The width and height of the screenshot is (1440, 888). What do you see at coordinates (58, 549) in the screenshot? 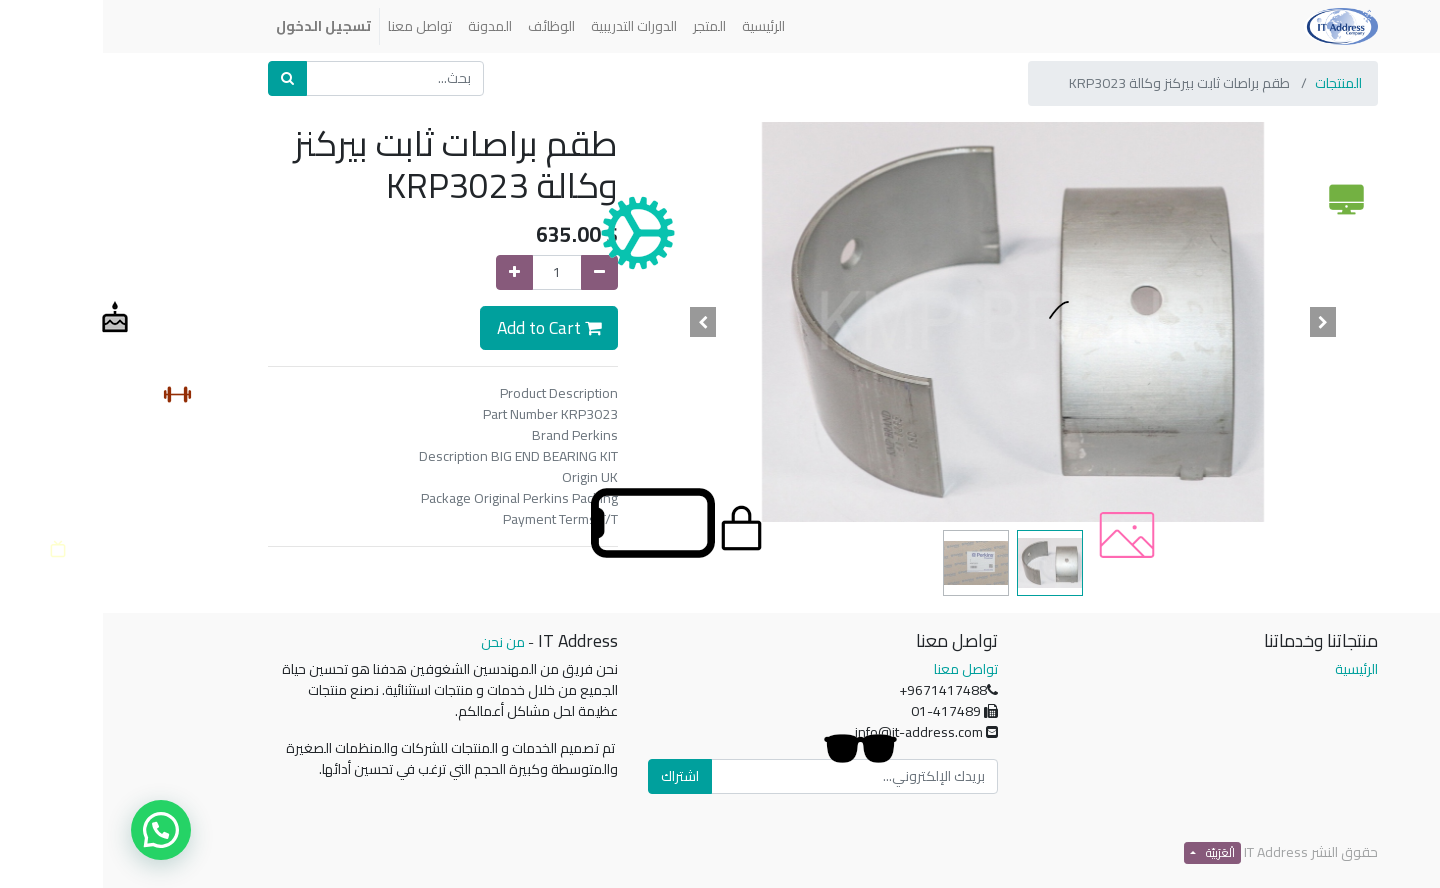
I see `access tv or video streaming content` at bounding box center [58, 549].